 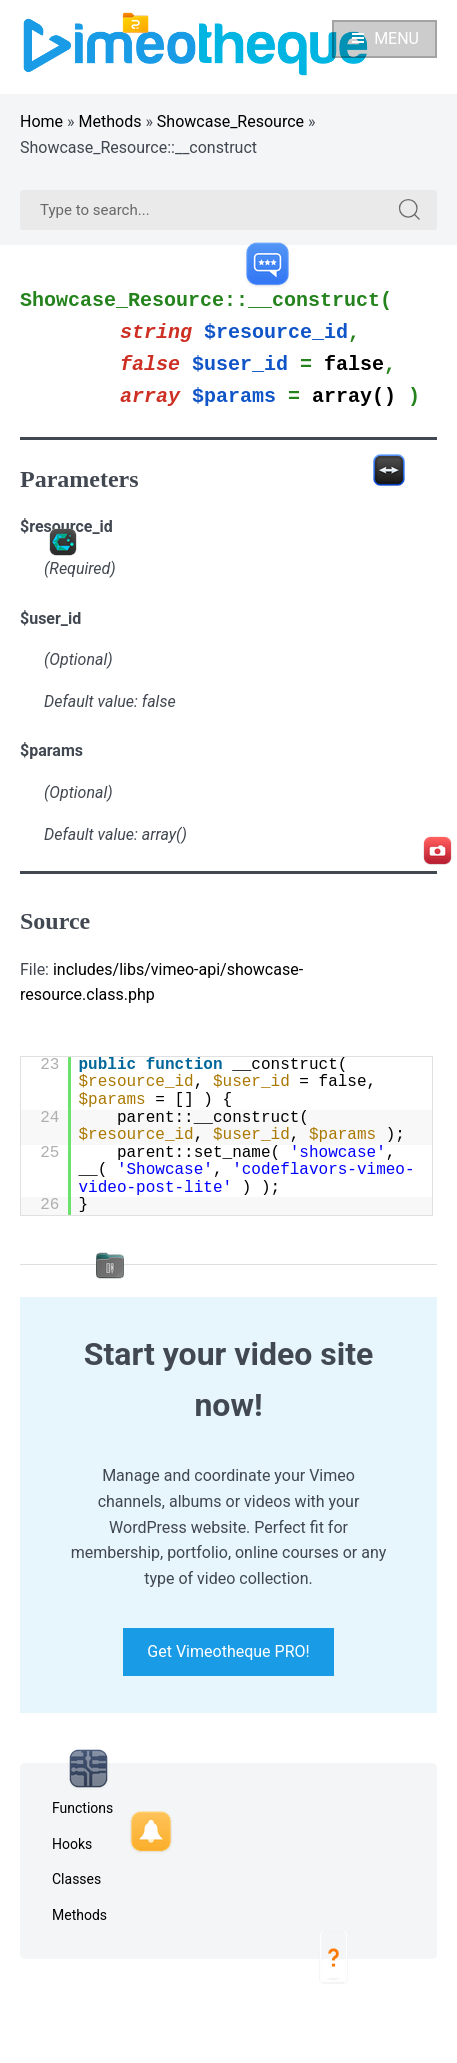 What do you see at coordinates (151, 1832) in the screenshot?
I see `open notification preferences` at bounding box center [151, 1832].